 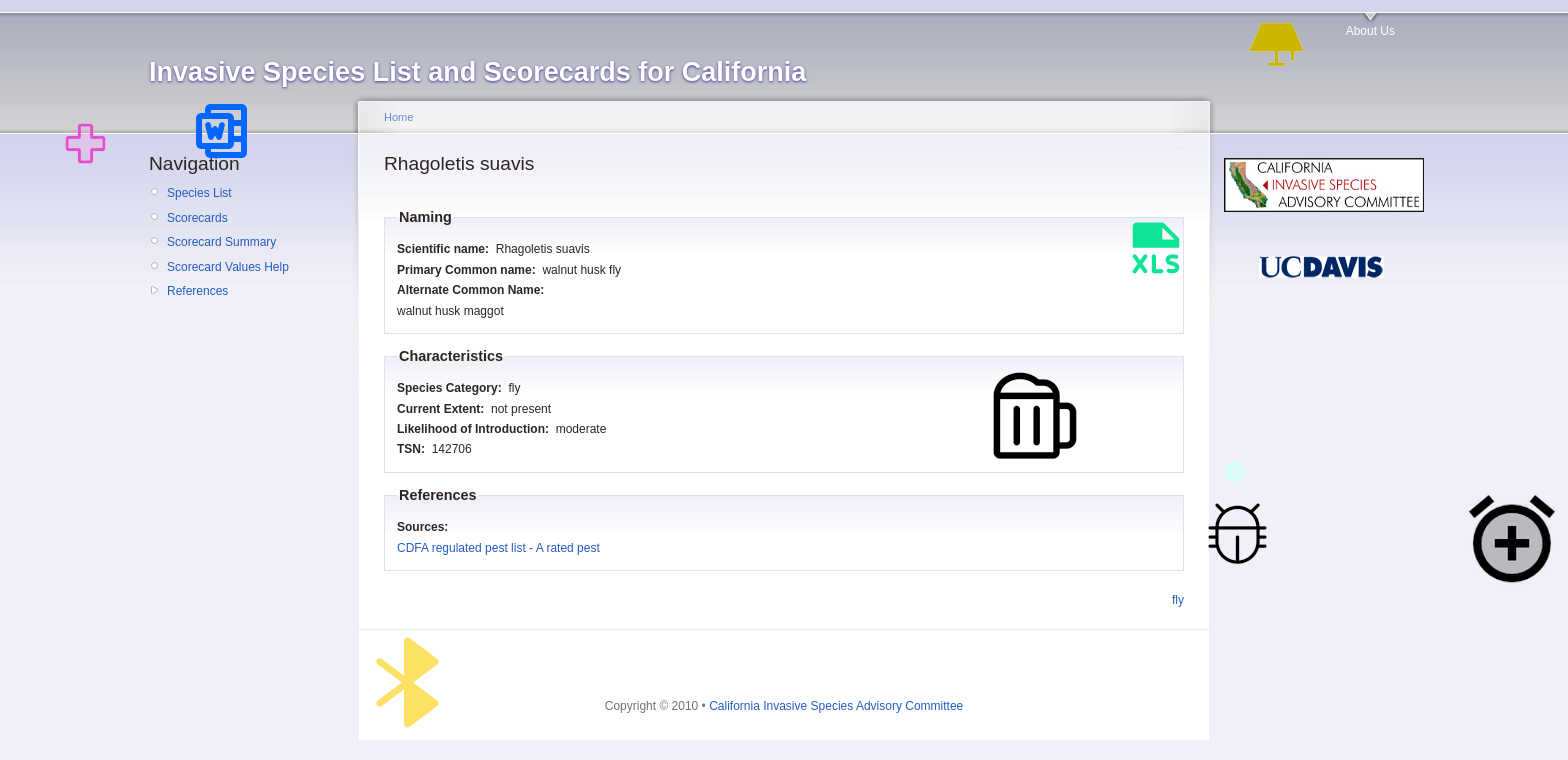 I want to click on browse nearby bars or breweries, so click(x=1030, y=419).